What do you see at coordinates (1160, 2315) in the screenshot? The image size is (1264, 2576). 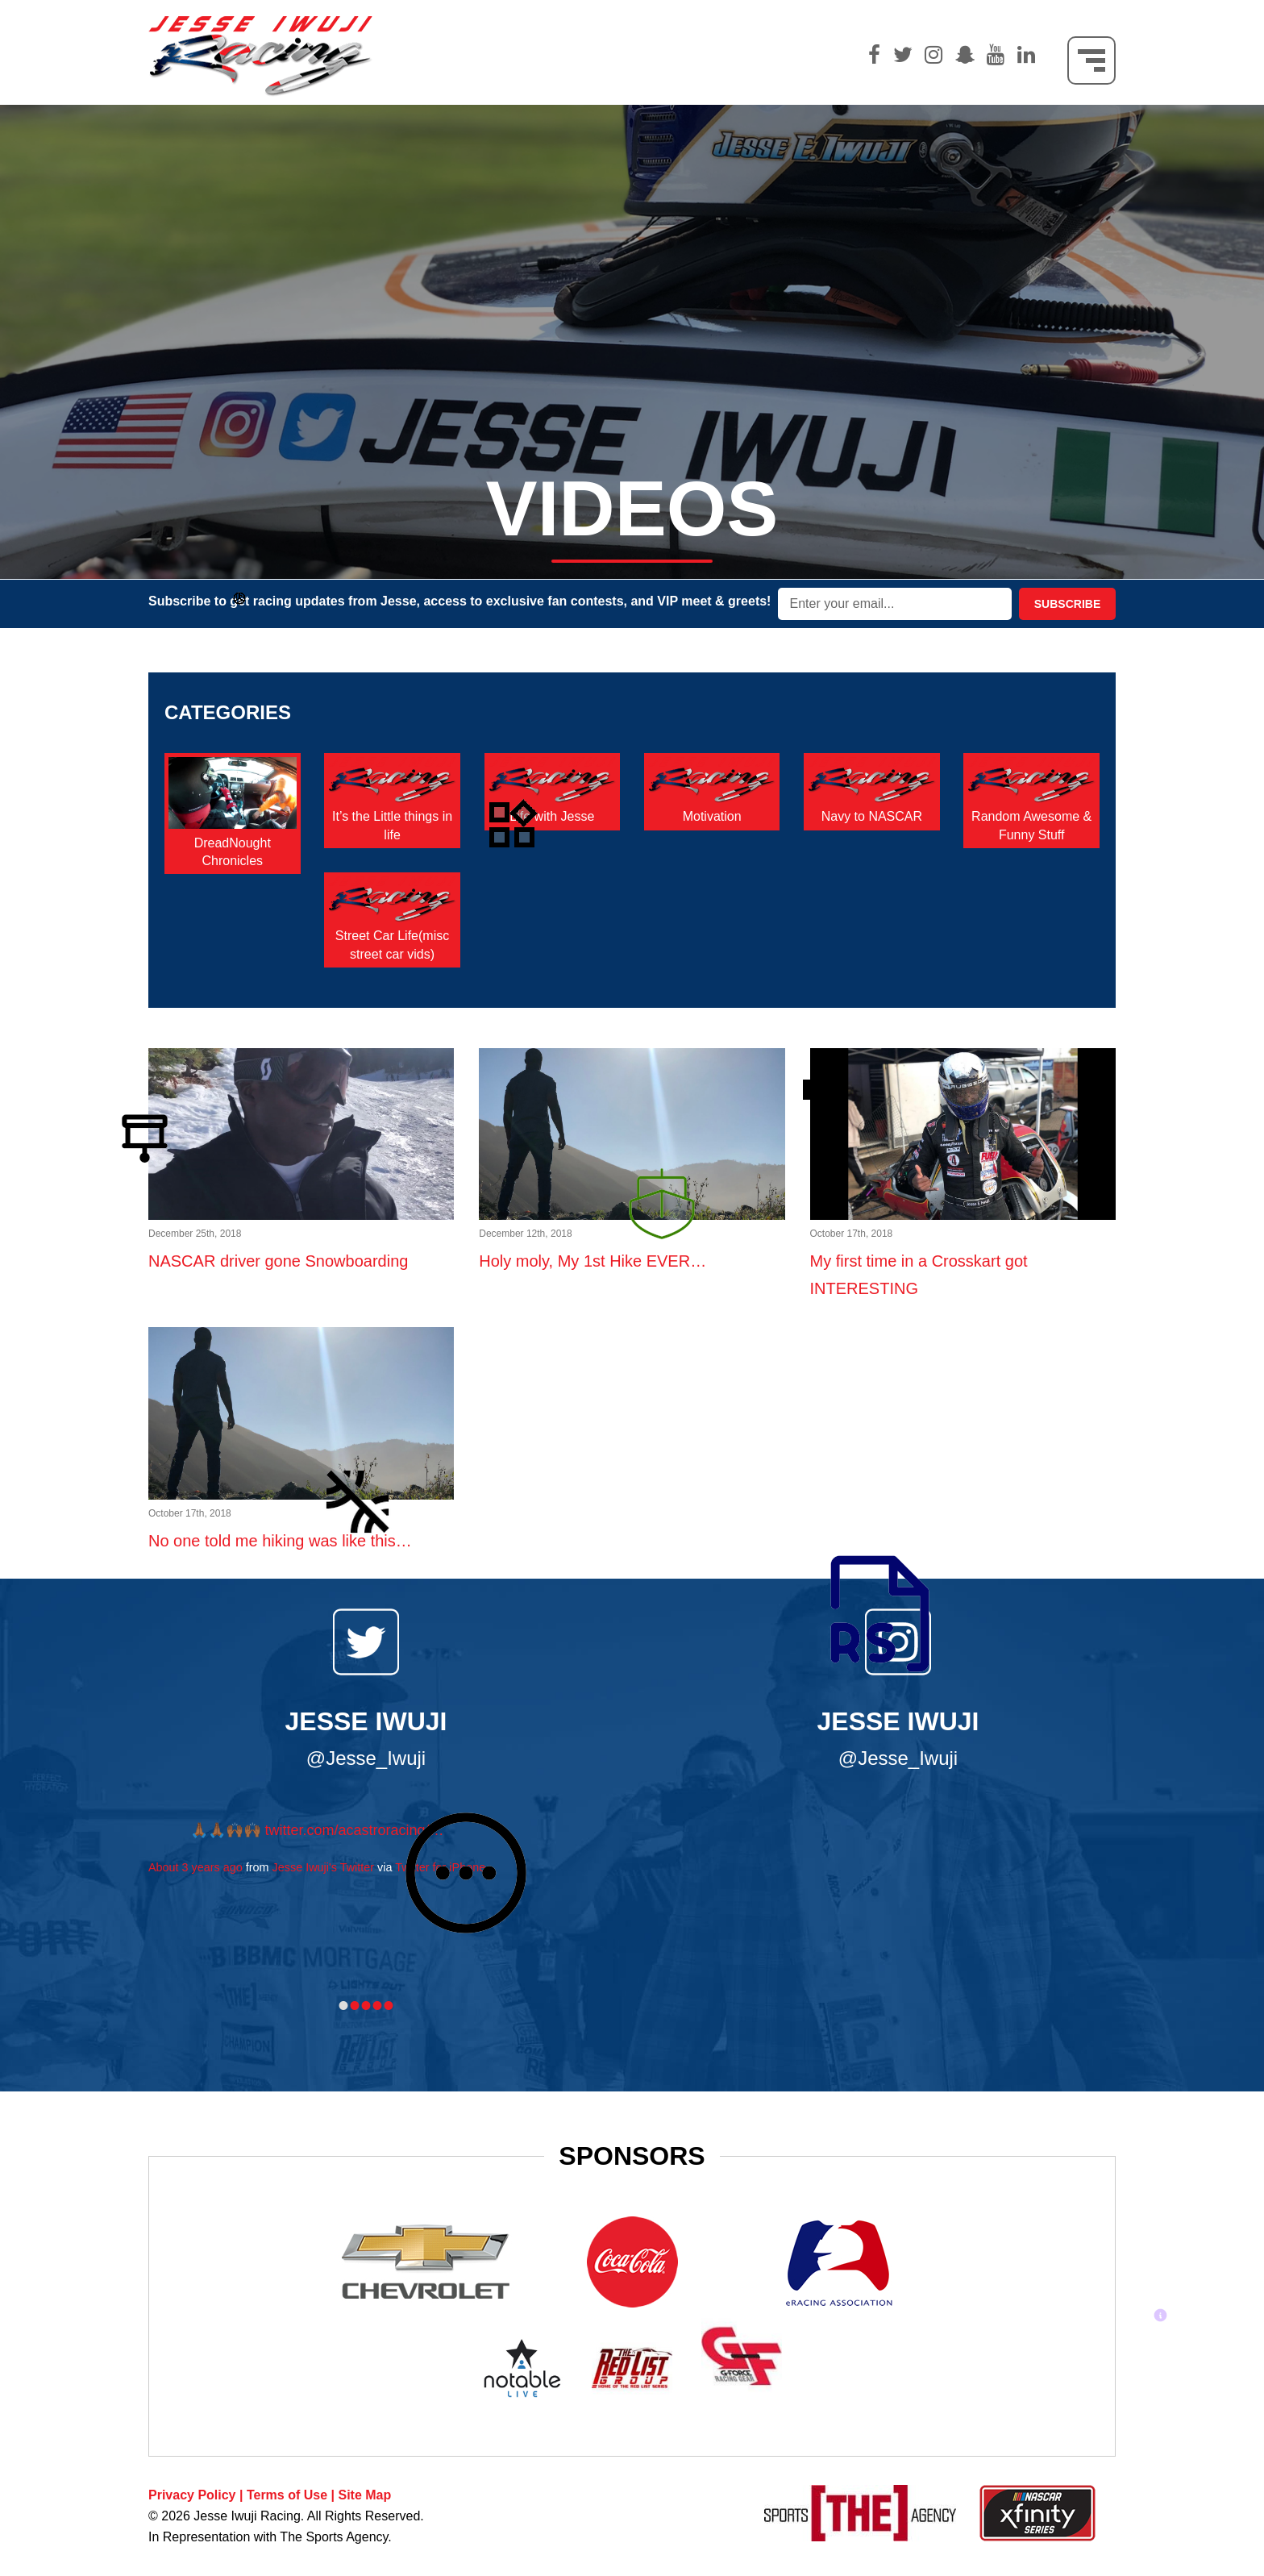 I see `view more information or details` at bounding box center [1160, 2315].